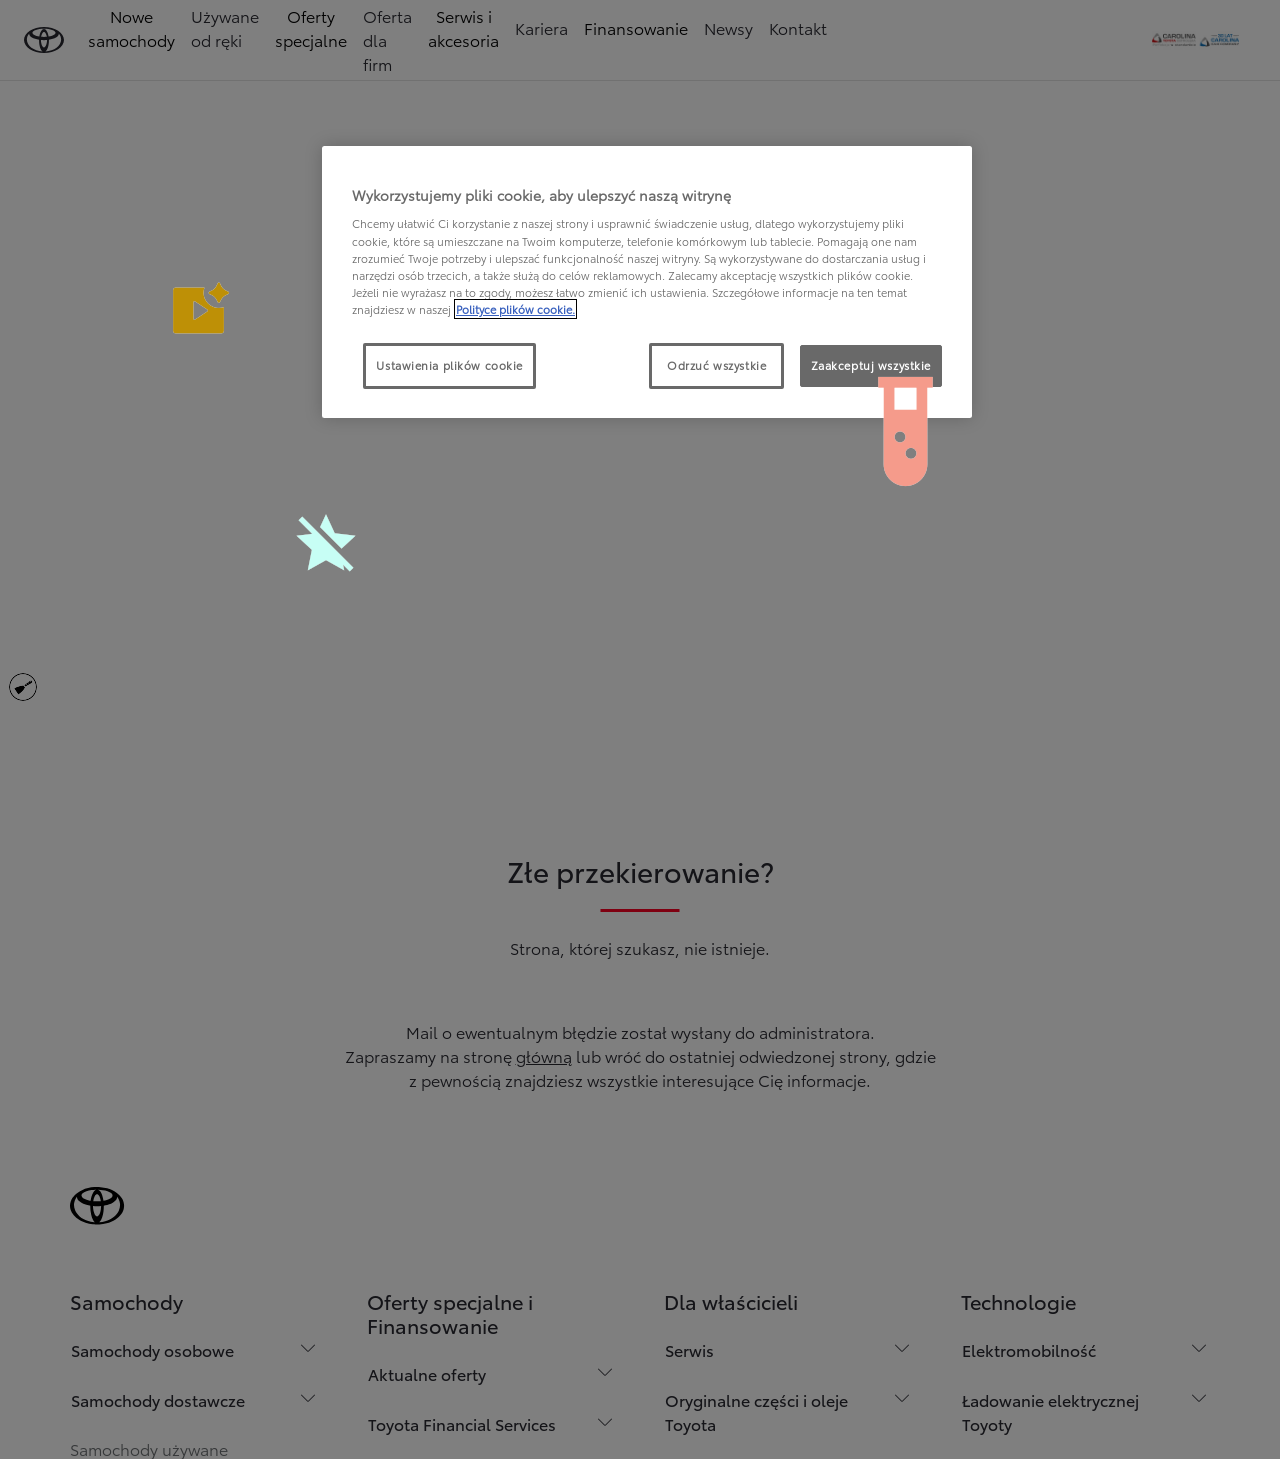 The height and width of the screenshot is (1459, 1280). What do you see at coordinates (905, 431) in the screenshot?
I see `access lab results or medical tests` at bounding box center [905, 431].